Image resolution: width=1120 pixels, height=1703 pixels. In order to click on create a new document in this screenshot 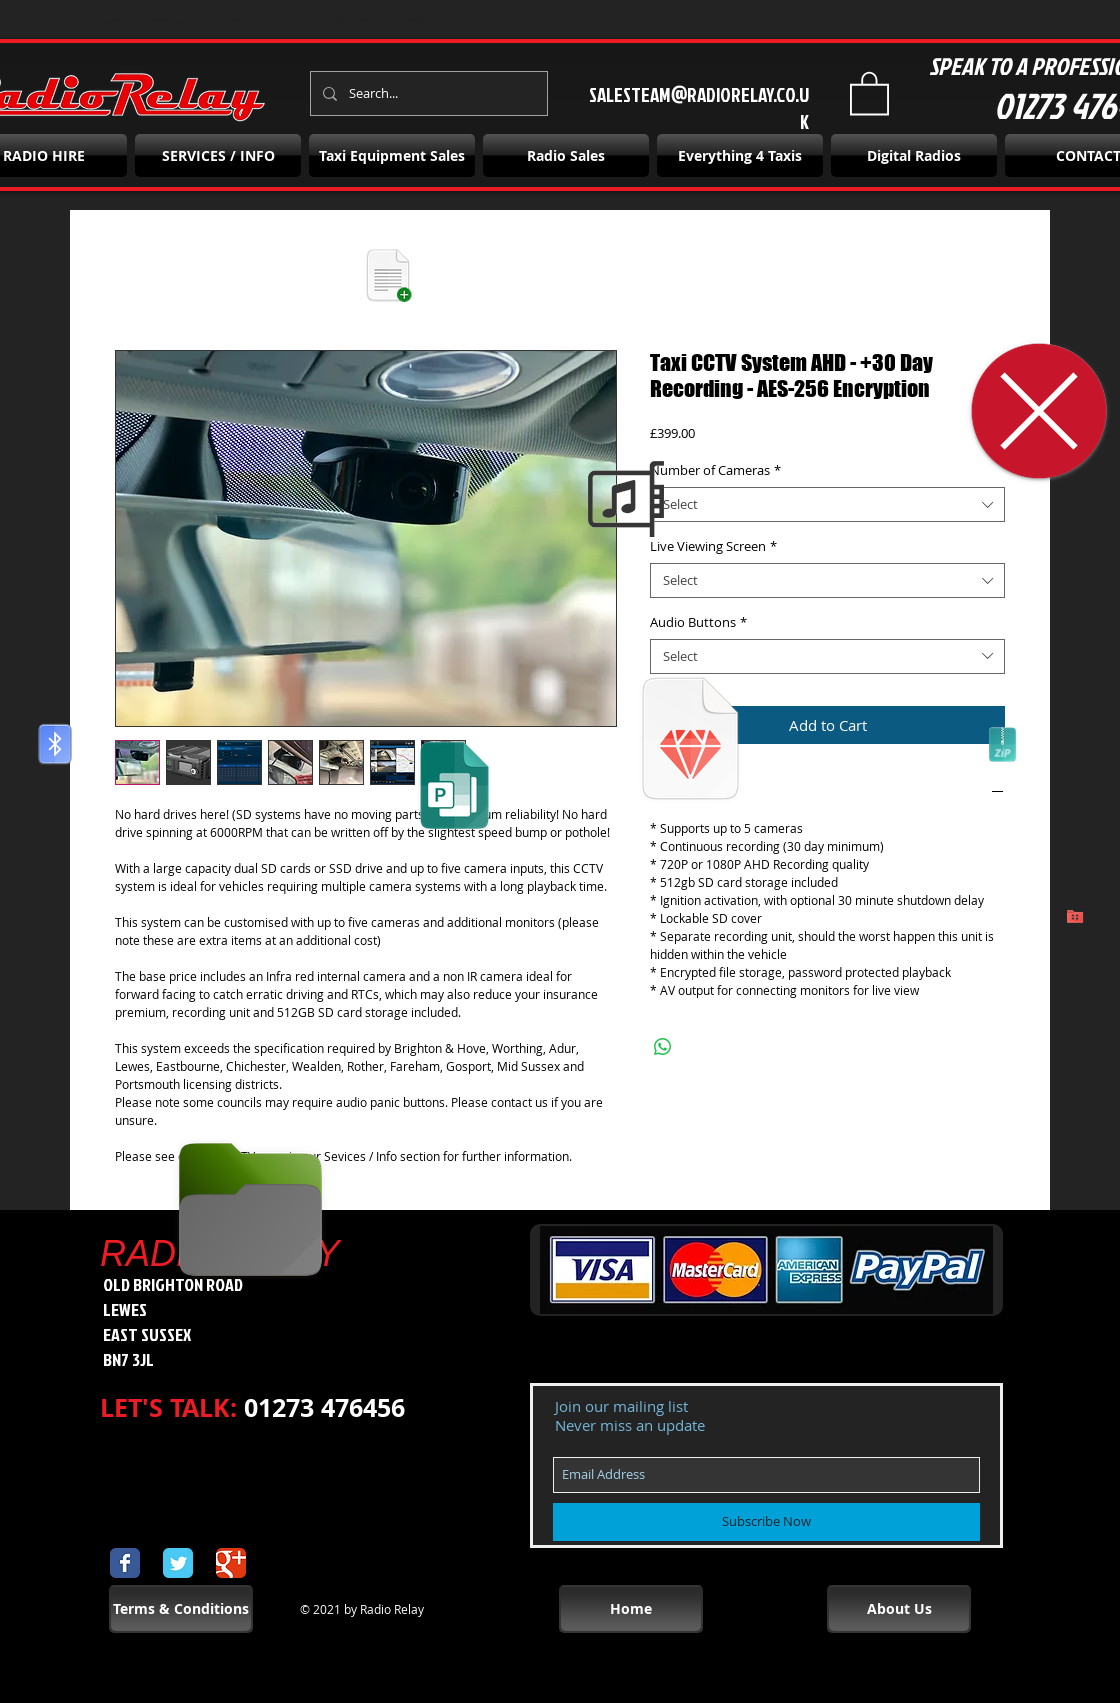, I will do `click(388, 275)`.